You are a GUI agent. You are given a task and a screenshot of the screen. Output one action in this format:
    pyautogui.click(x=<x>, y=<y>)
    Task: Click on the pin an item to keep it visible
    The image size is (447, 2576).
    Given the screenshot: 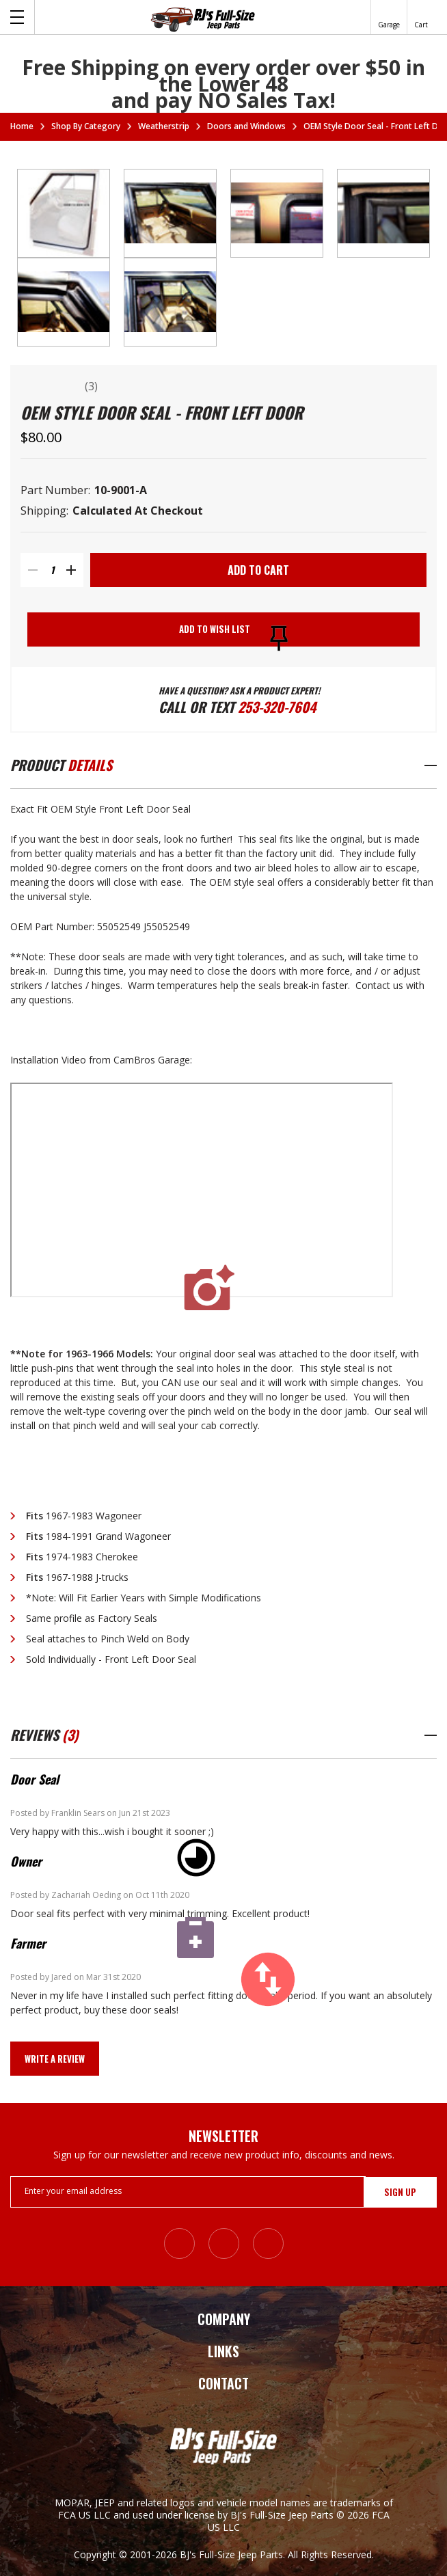 What is the action you would take?
    pyautogui.click(x=279, y=637)
    